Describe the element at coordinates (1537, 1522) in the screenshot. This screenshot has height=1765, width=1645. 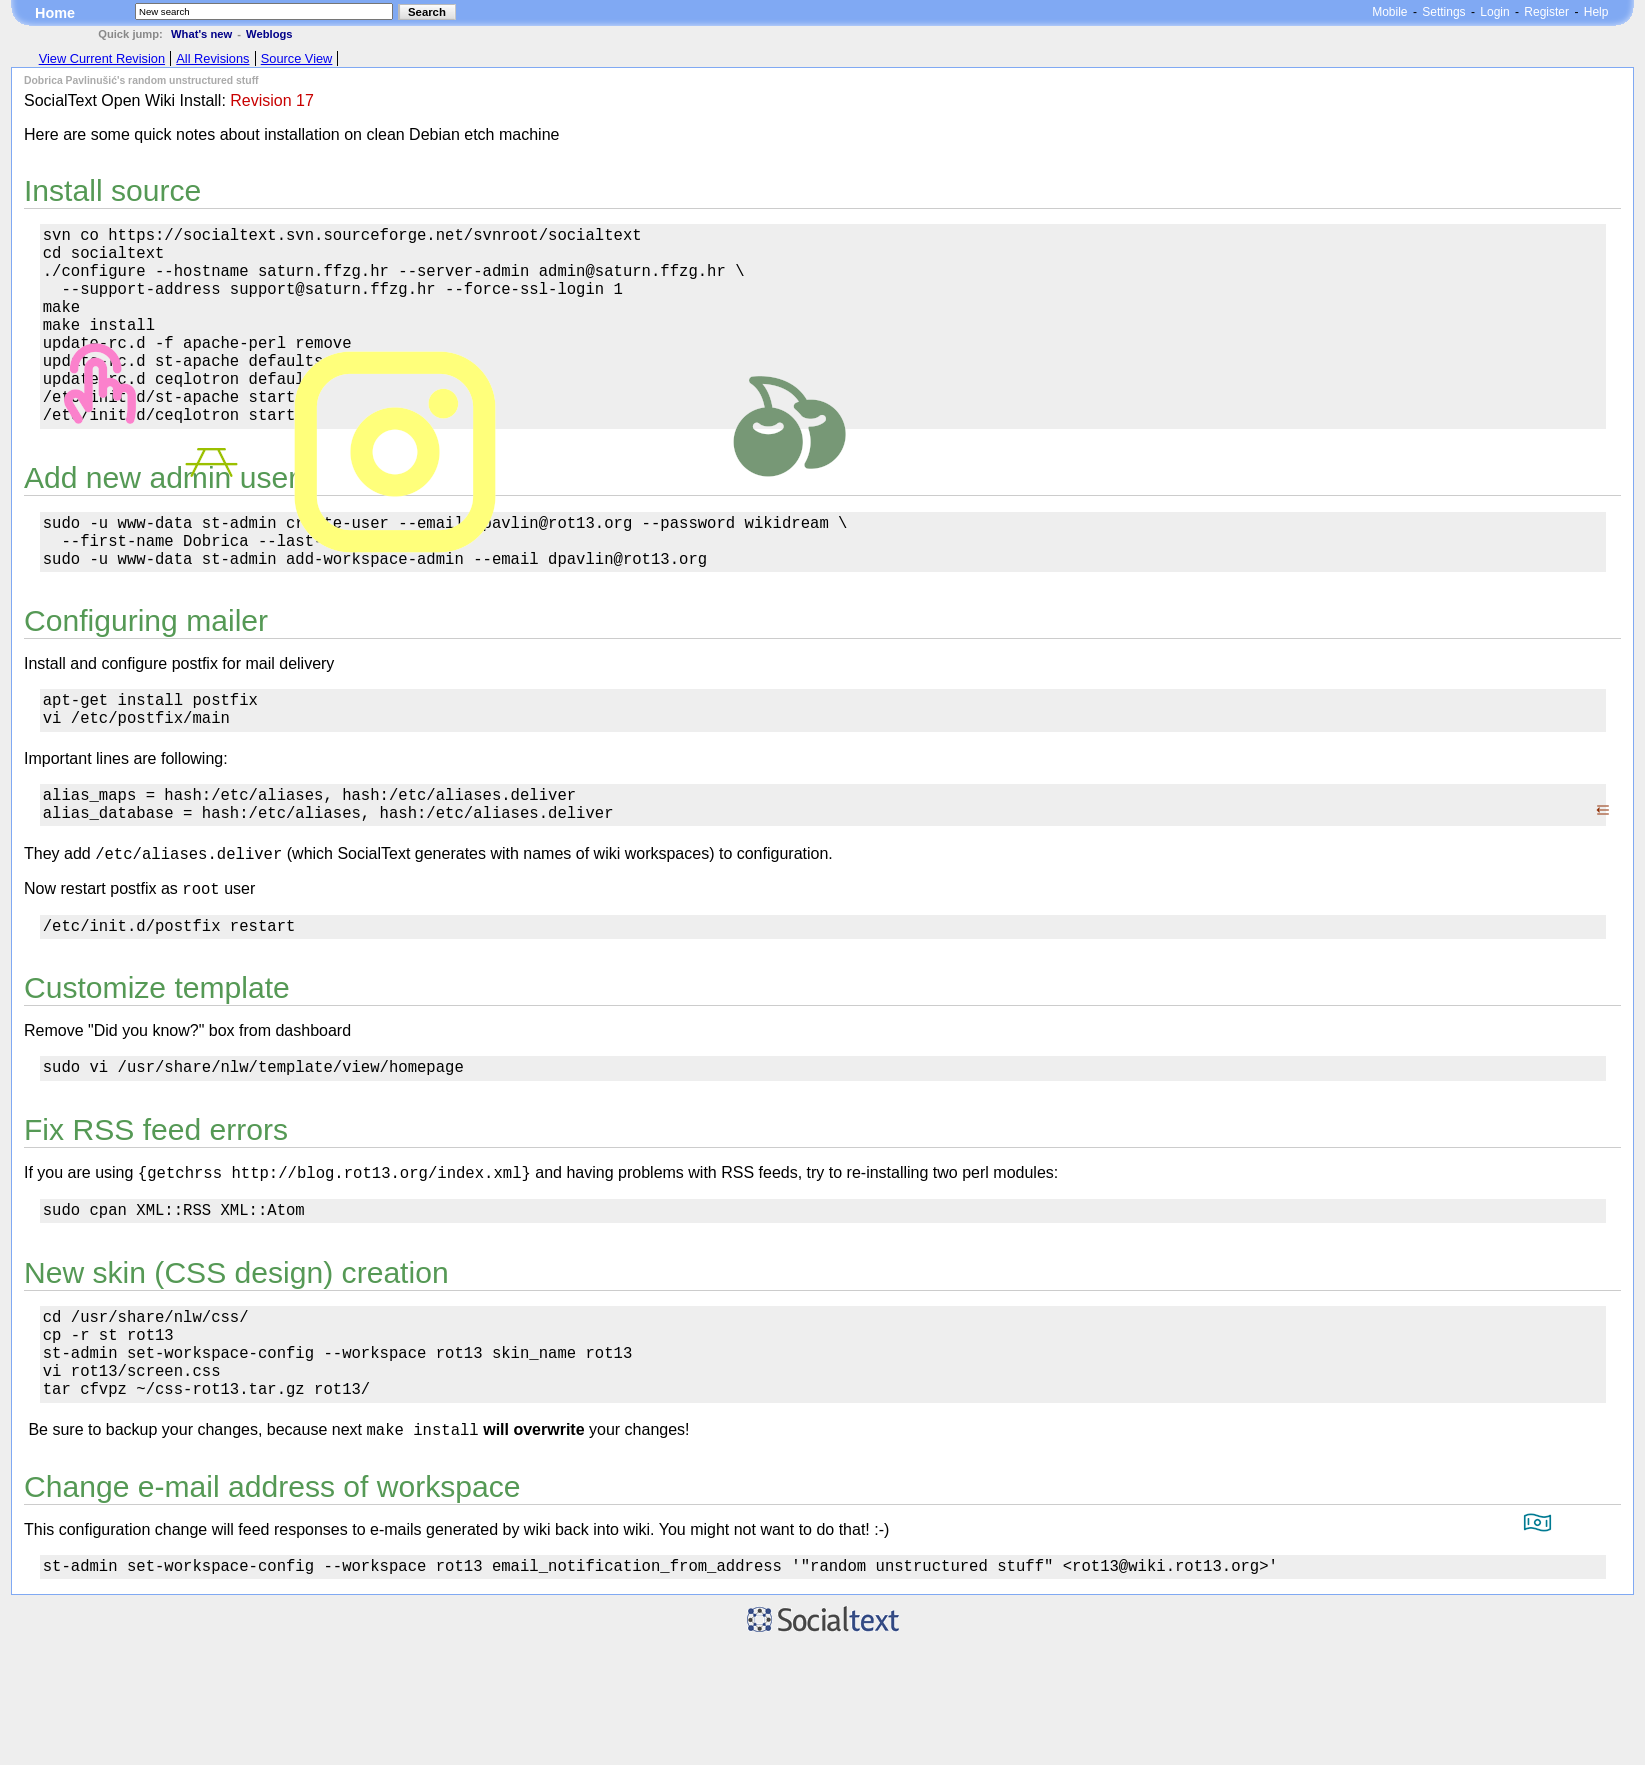
I see `view payment or transaction history` at that location.